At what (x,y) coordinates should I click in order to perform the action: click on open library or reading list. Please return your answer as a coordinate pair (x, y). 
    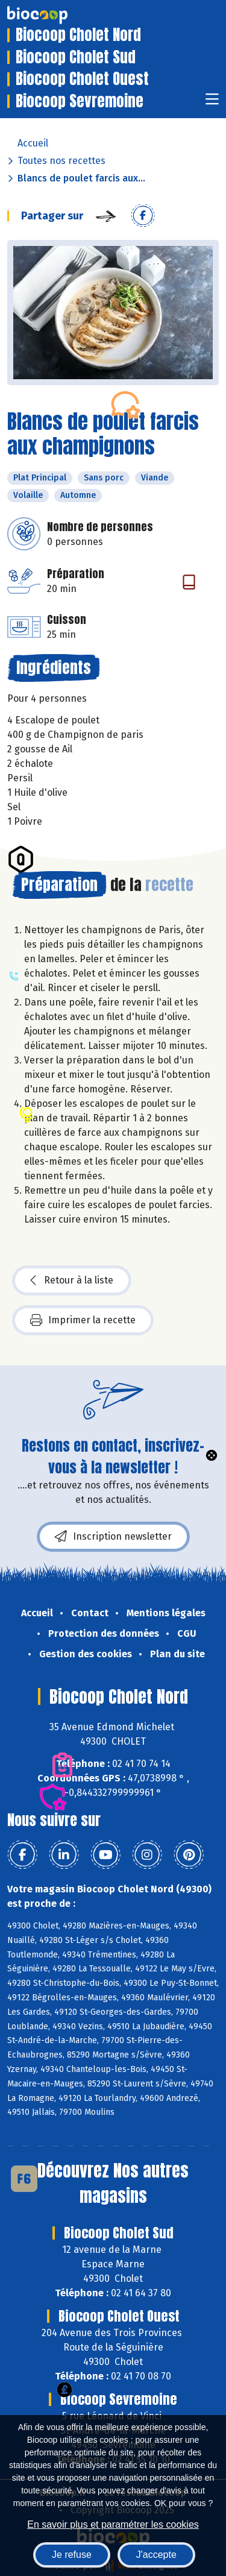
    Looking at the image, I should click on (189, 582).